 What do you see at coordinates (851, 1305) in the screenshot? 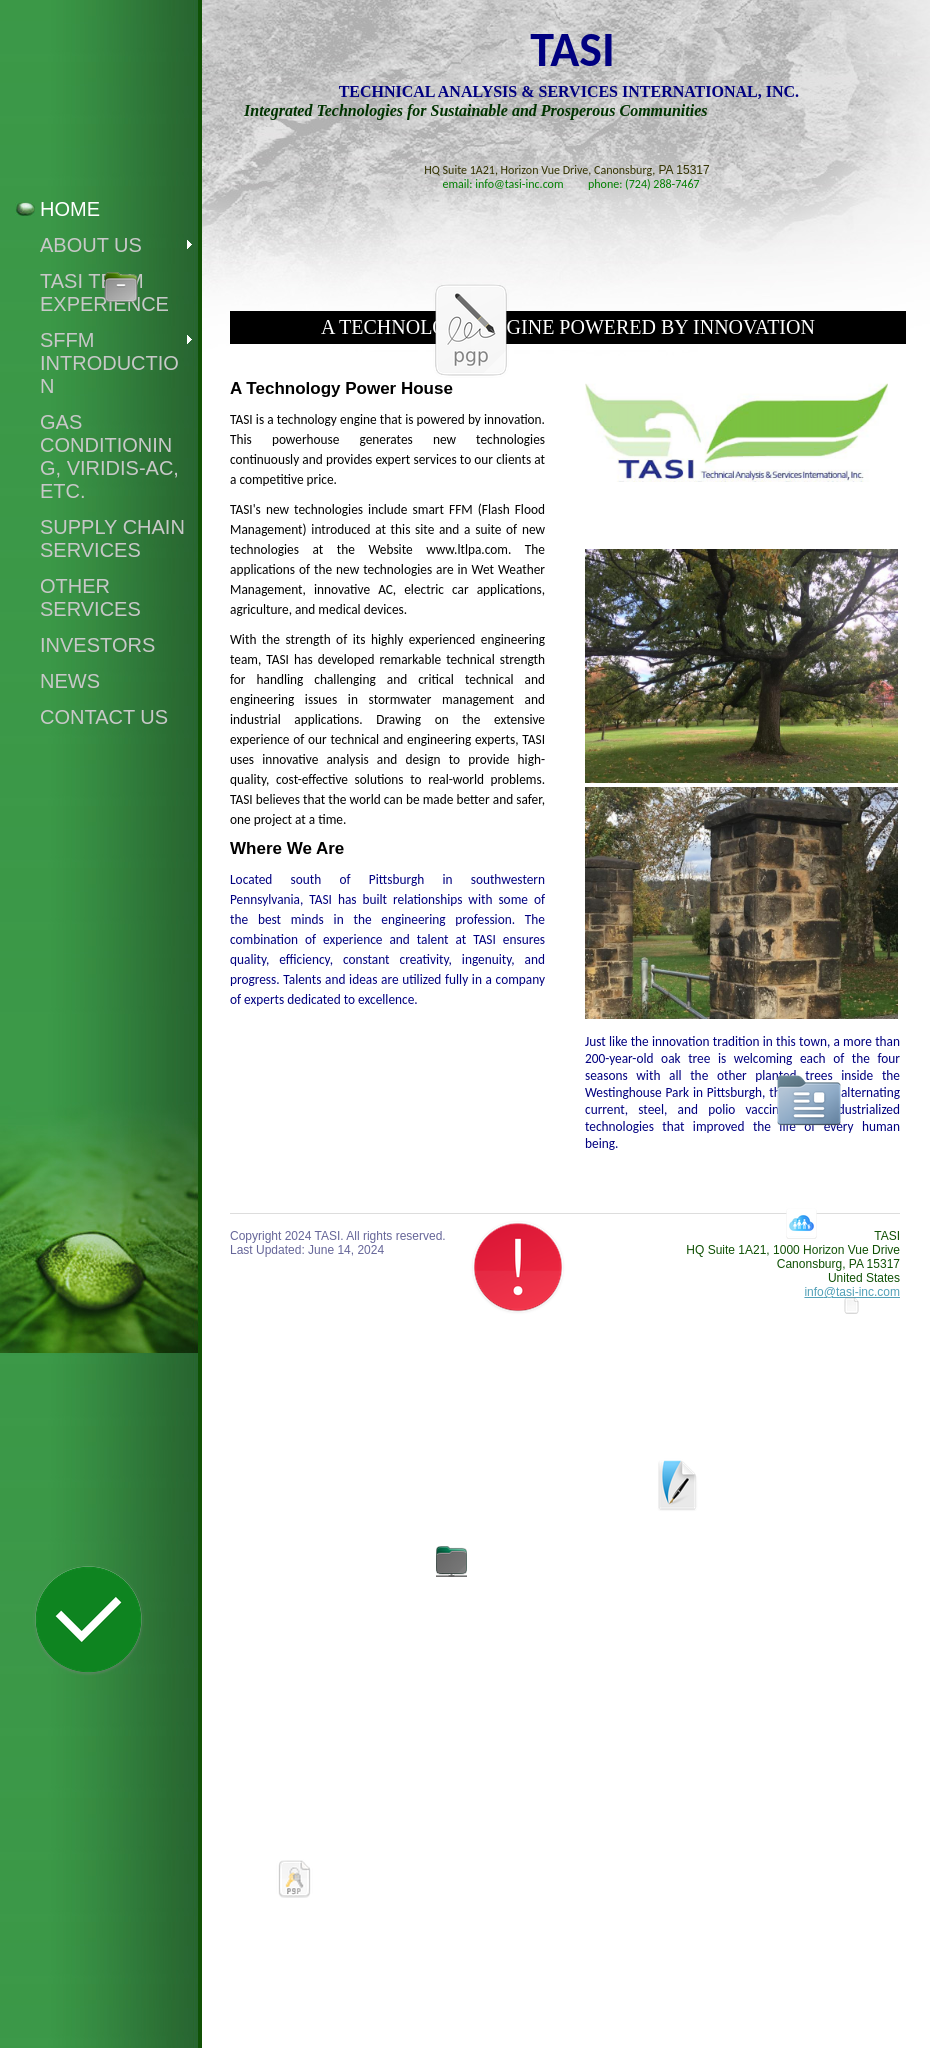
I see `indicates an empty or blank file` at bounding box center [851, 1305].